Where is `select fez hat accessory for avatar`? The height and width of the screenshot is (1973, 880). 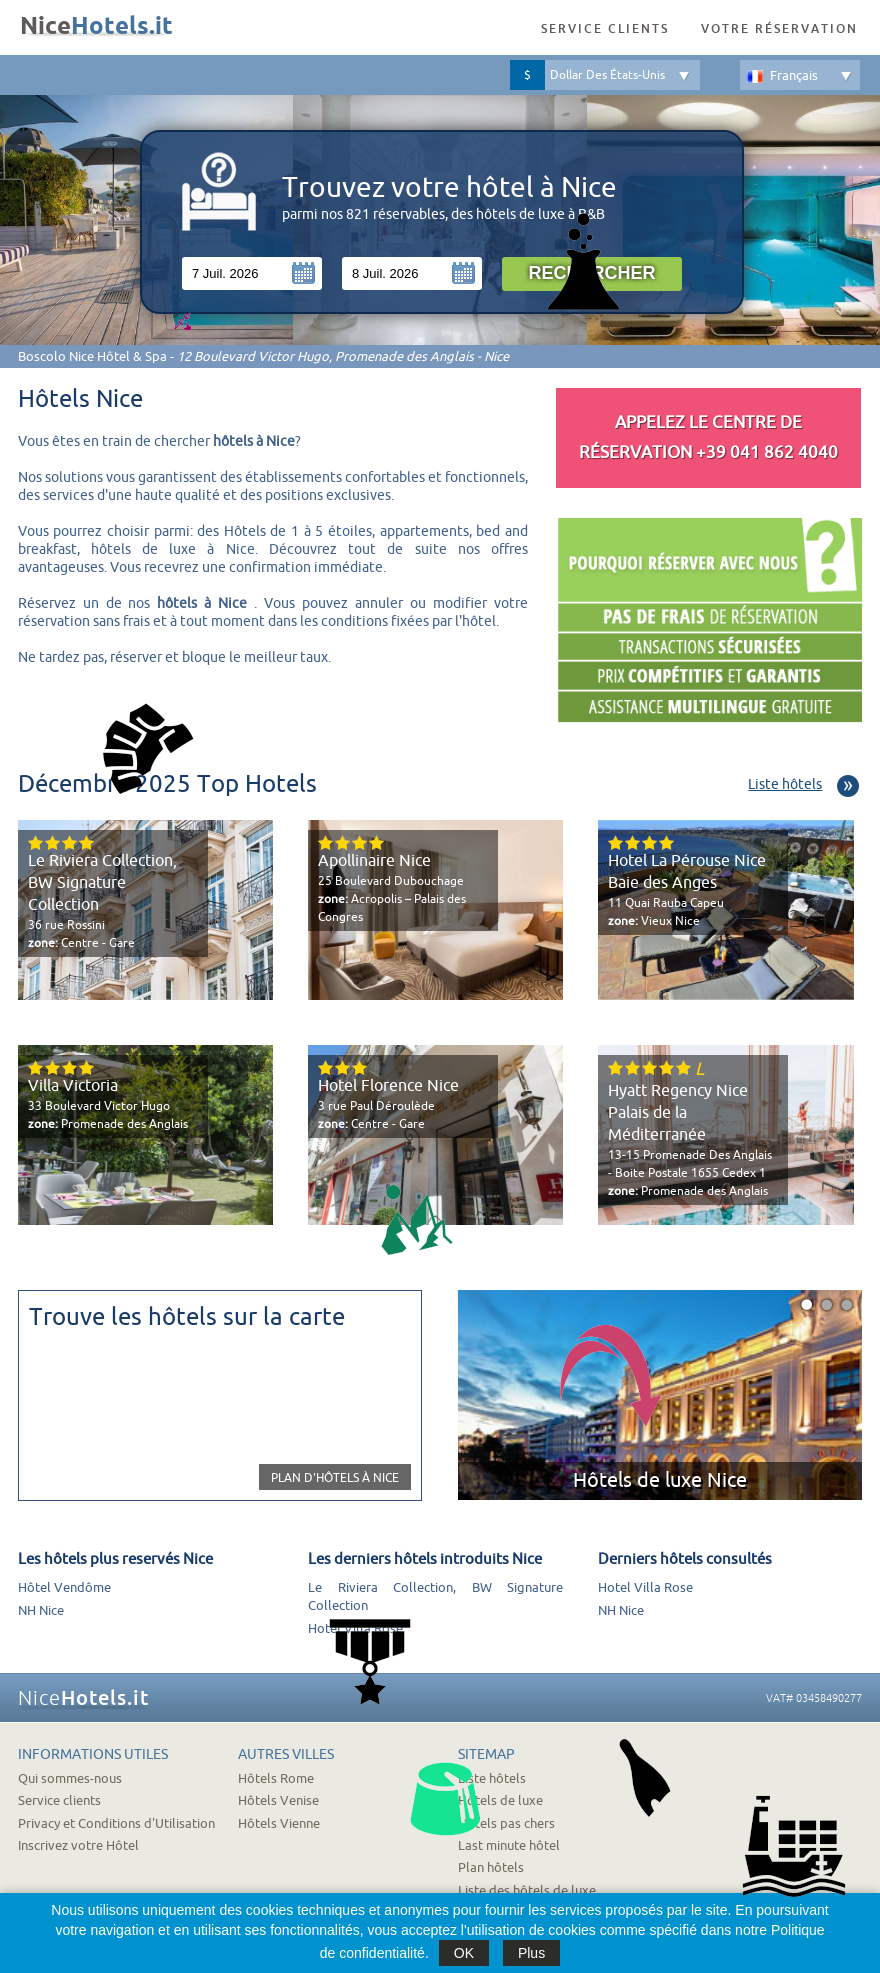
select fez hat accessory for avatar is located at coordinates (444, 1798).